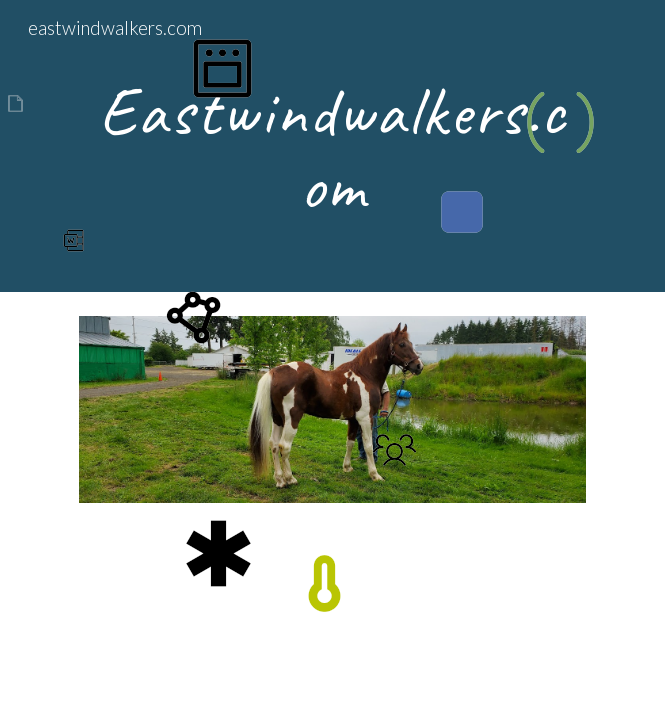 The height and width of the screenshot is (720, 665). I want to click on access kitchen or cooking appliance controls, so click(222, 68).